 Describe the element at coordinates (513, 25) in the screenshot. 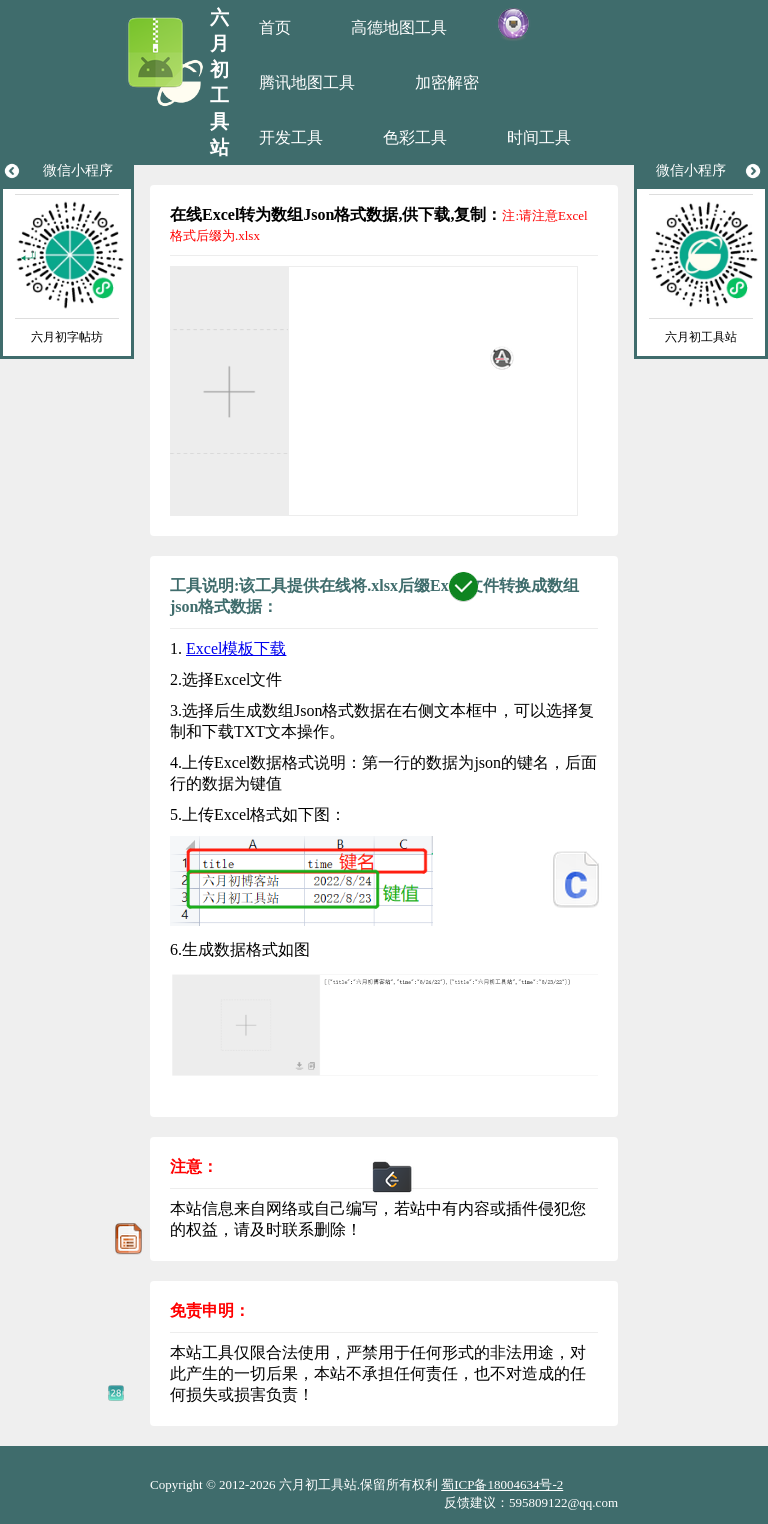

I see `connect to a network` at that location.